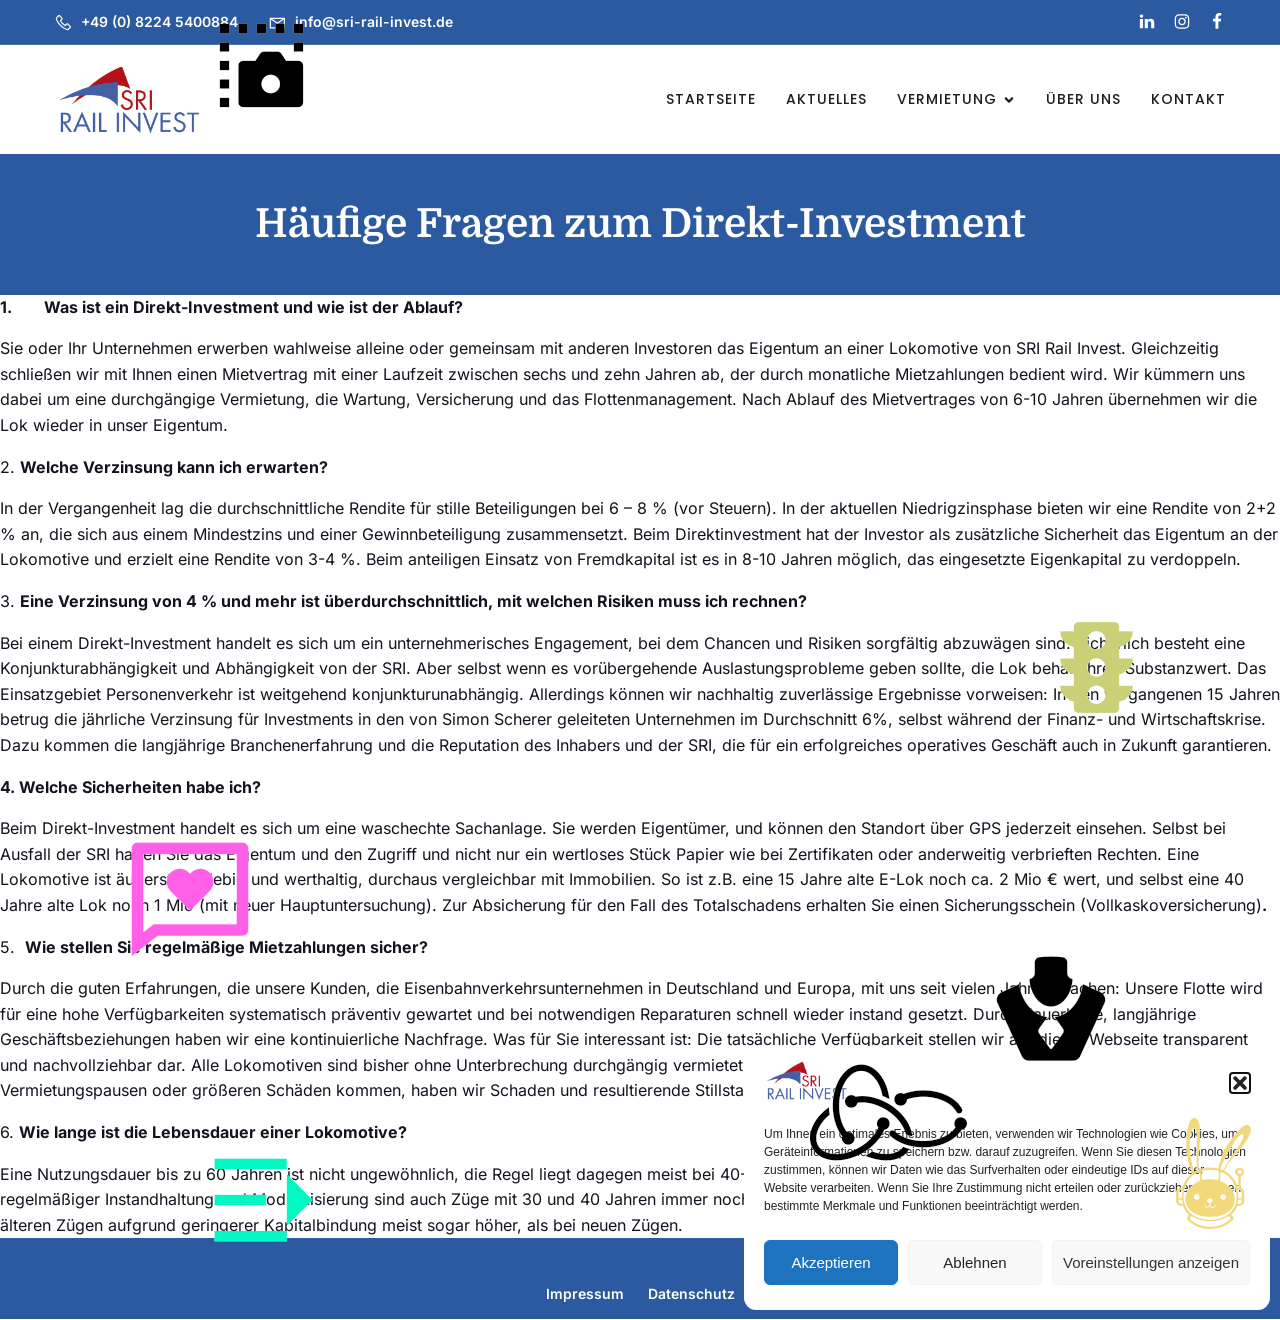 The image size is (1280, 1320). I want to click on view traffic conditions, so click(1096, 667).